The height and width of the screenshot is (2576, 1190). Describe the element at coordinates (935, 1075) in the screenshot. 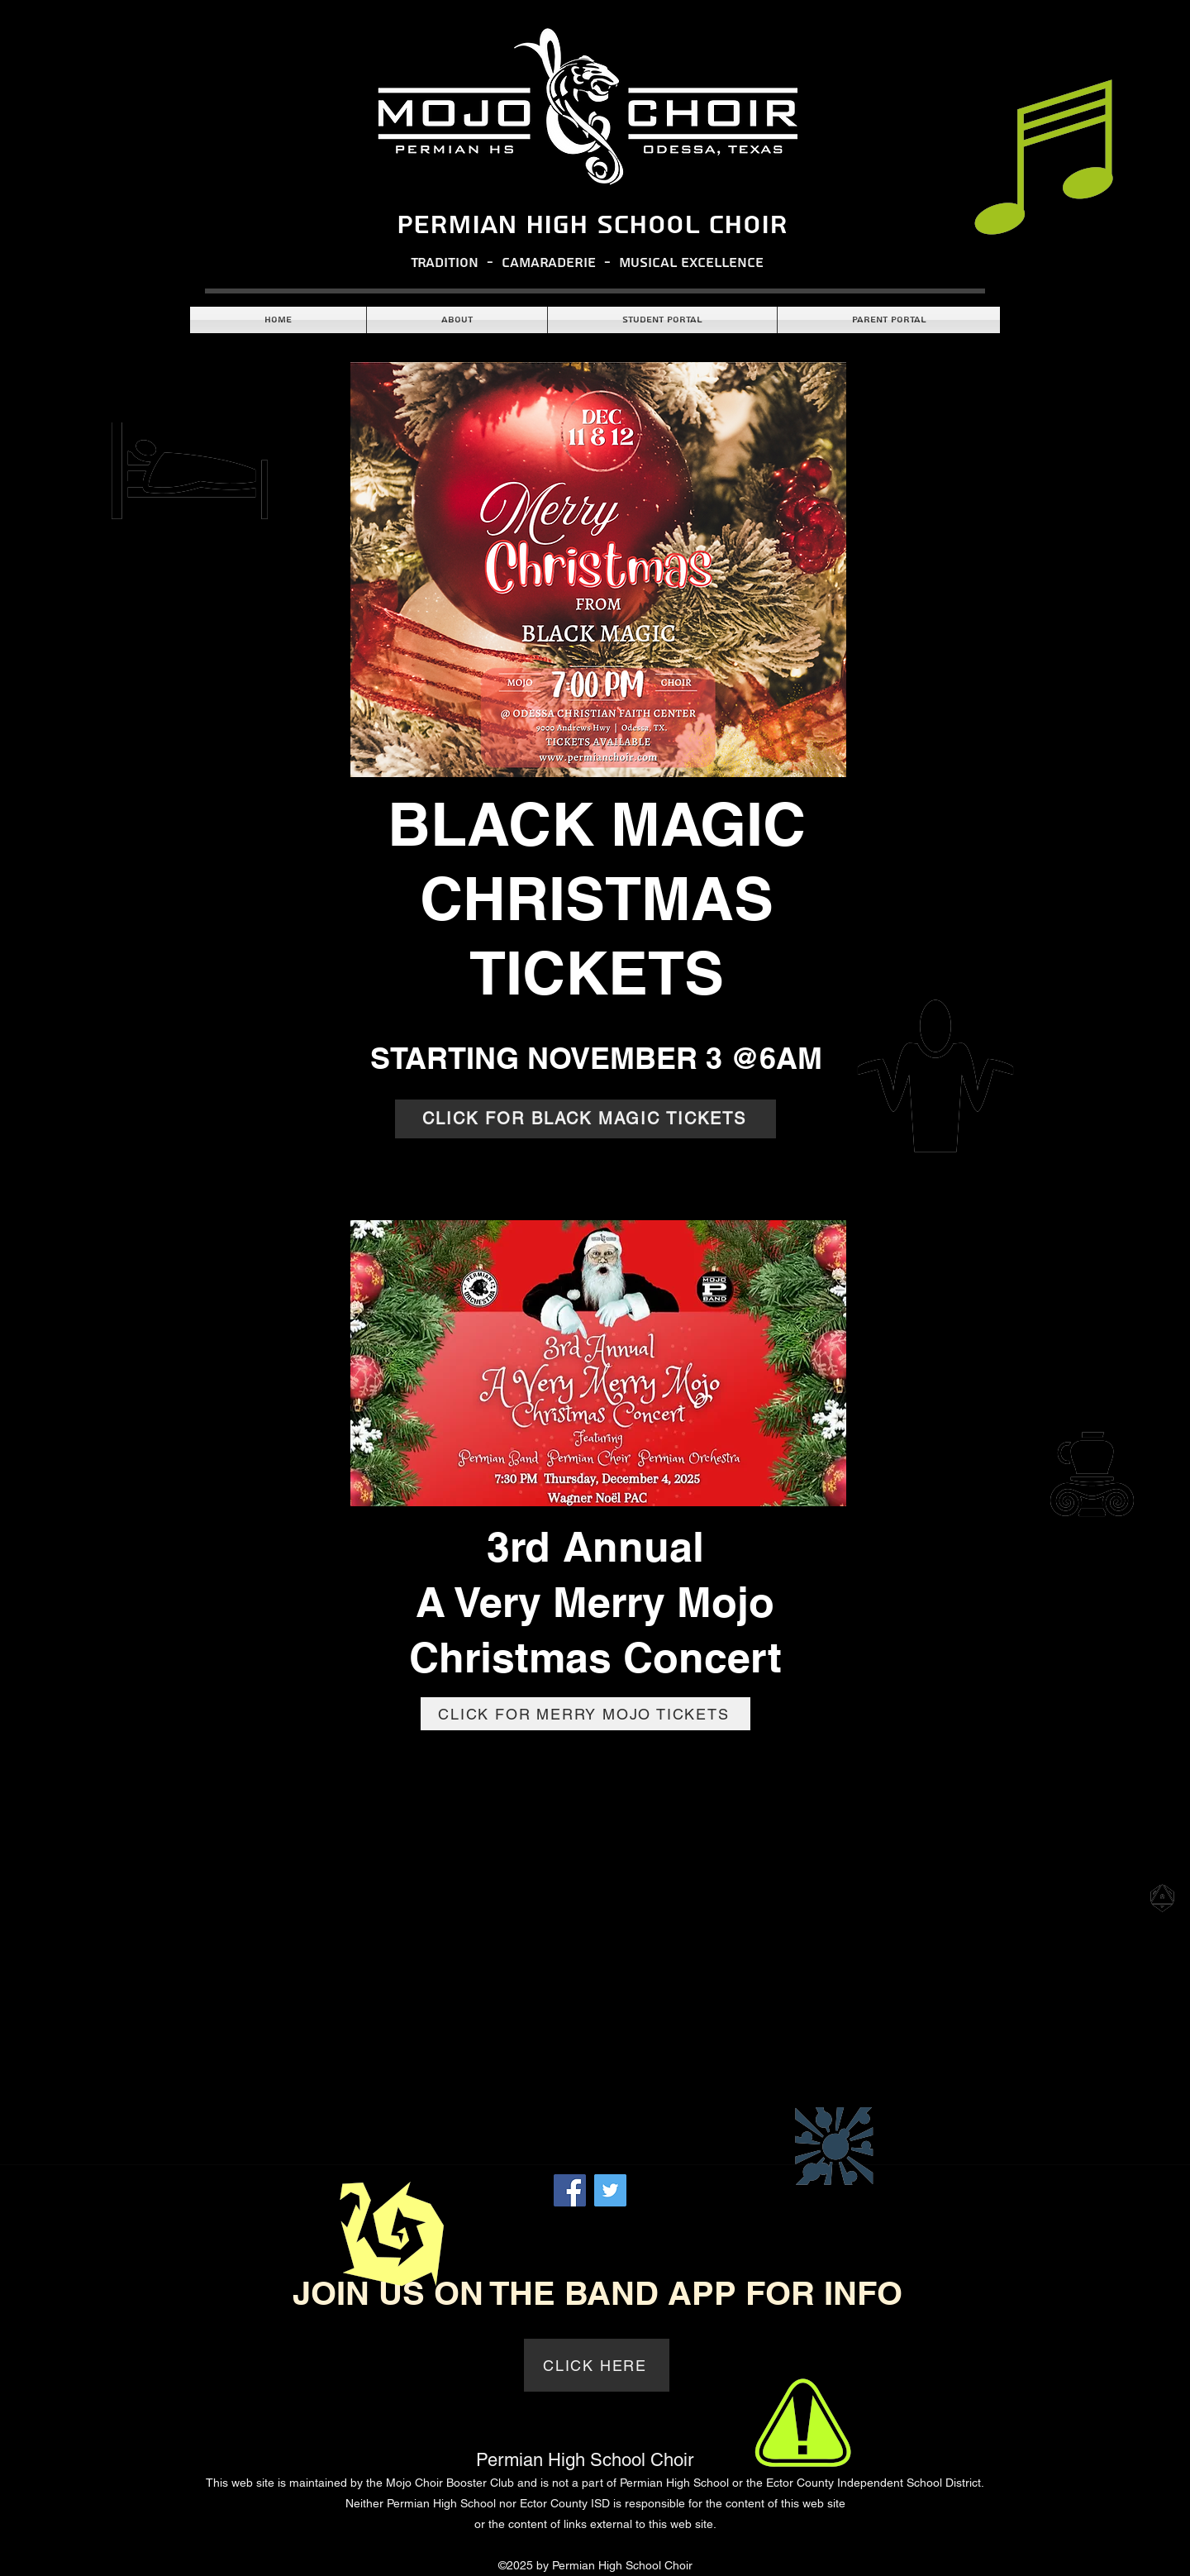

I see `indicates unknown or uncertain status` at that location.